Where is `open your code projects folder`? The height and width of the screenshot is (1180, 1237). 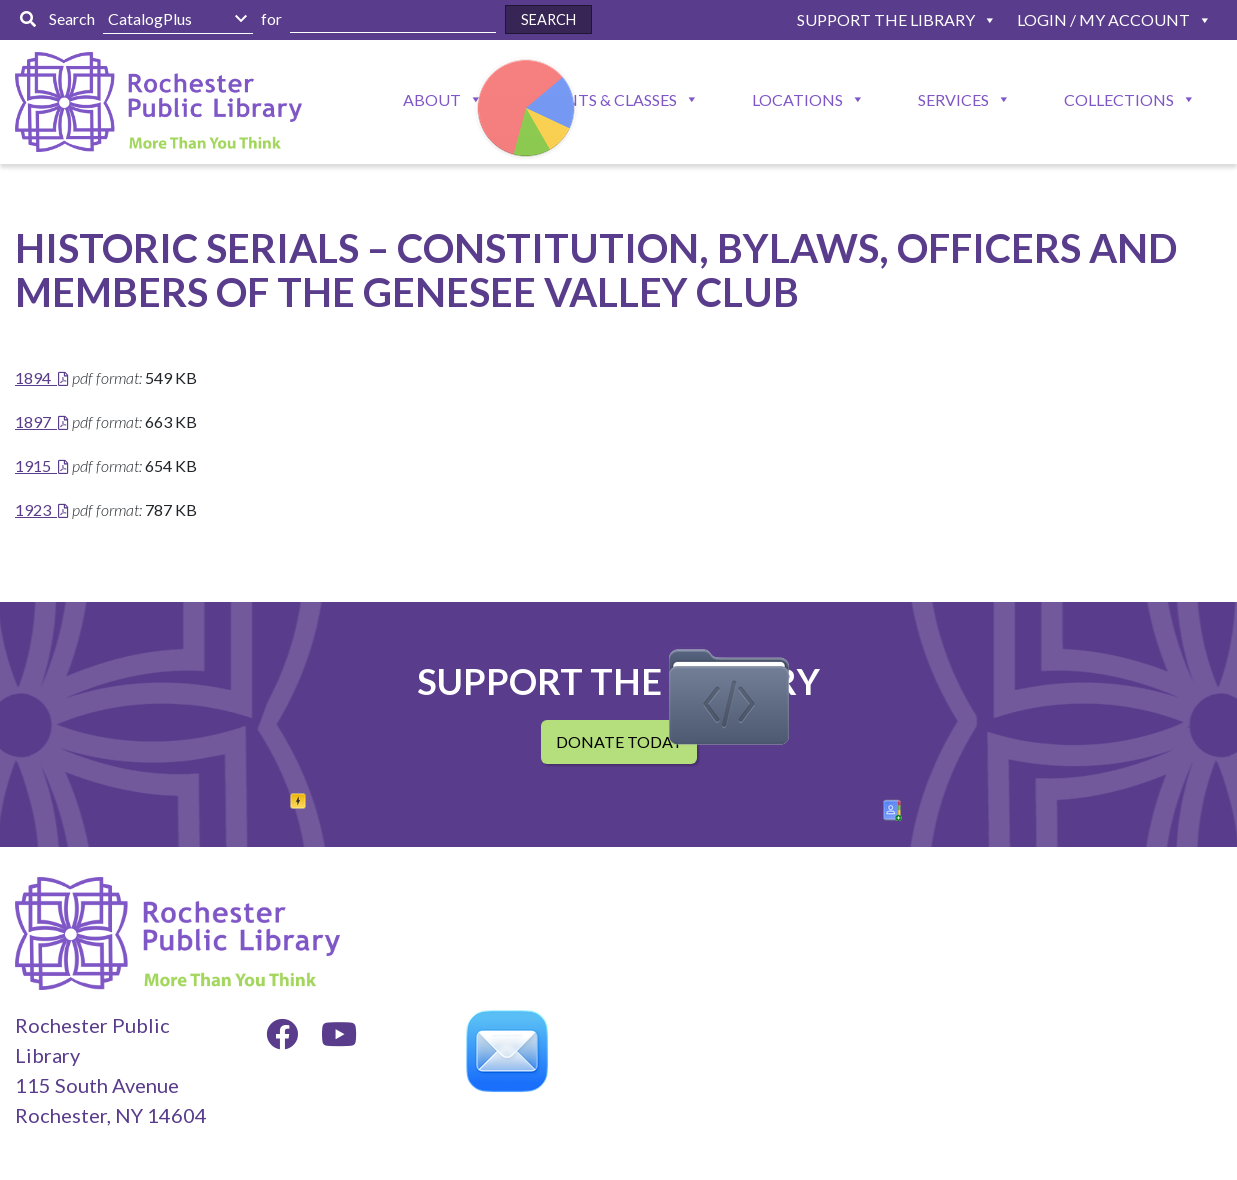 open your code projects folder is located at coordinates (729, 697).